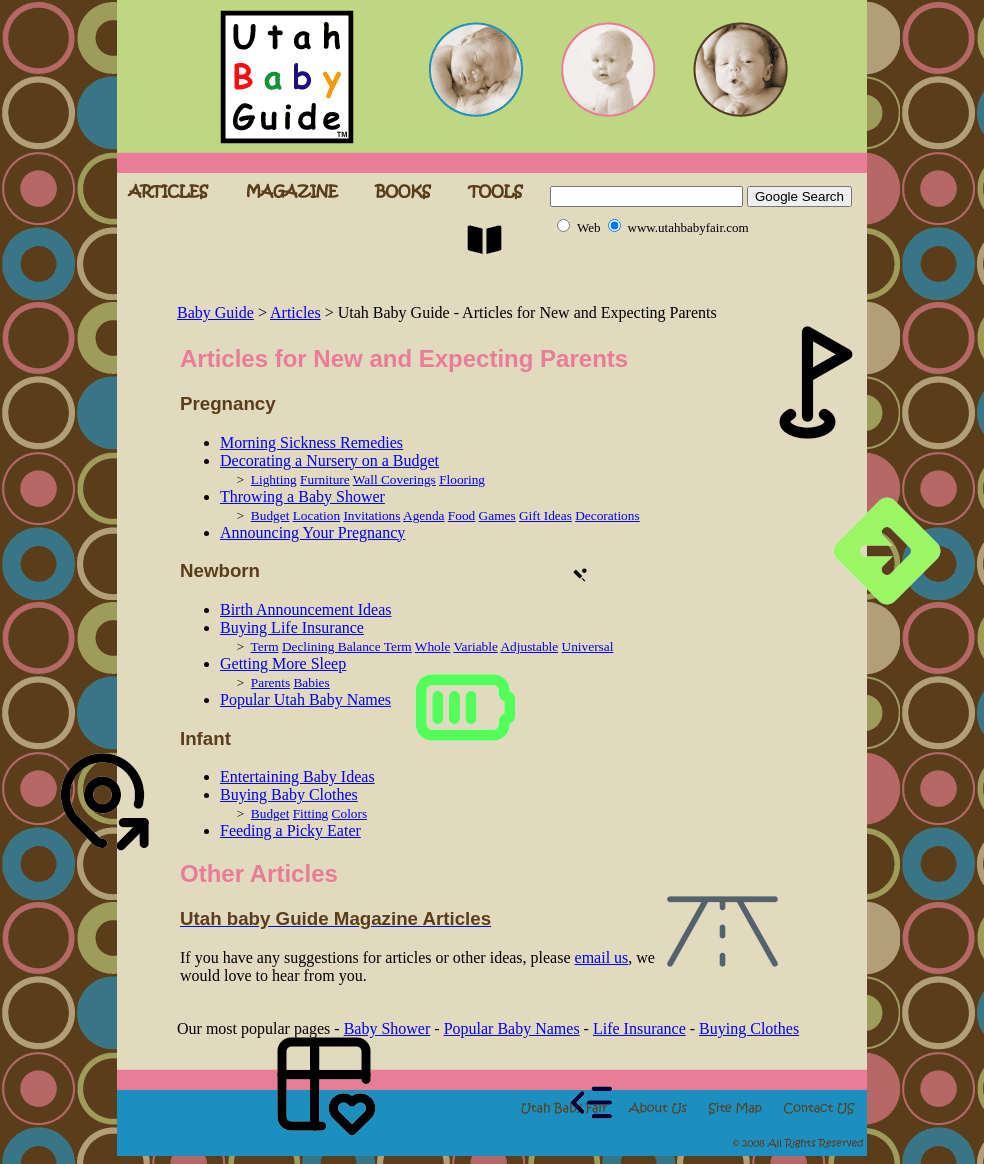  Describe the element at coordinates (591, 1102) in the screenshot. I see `decrease text indentation` at that location.